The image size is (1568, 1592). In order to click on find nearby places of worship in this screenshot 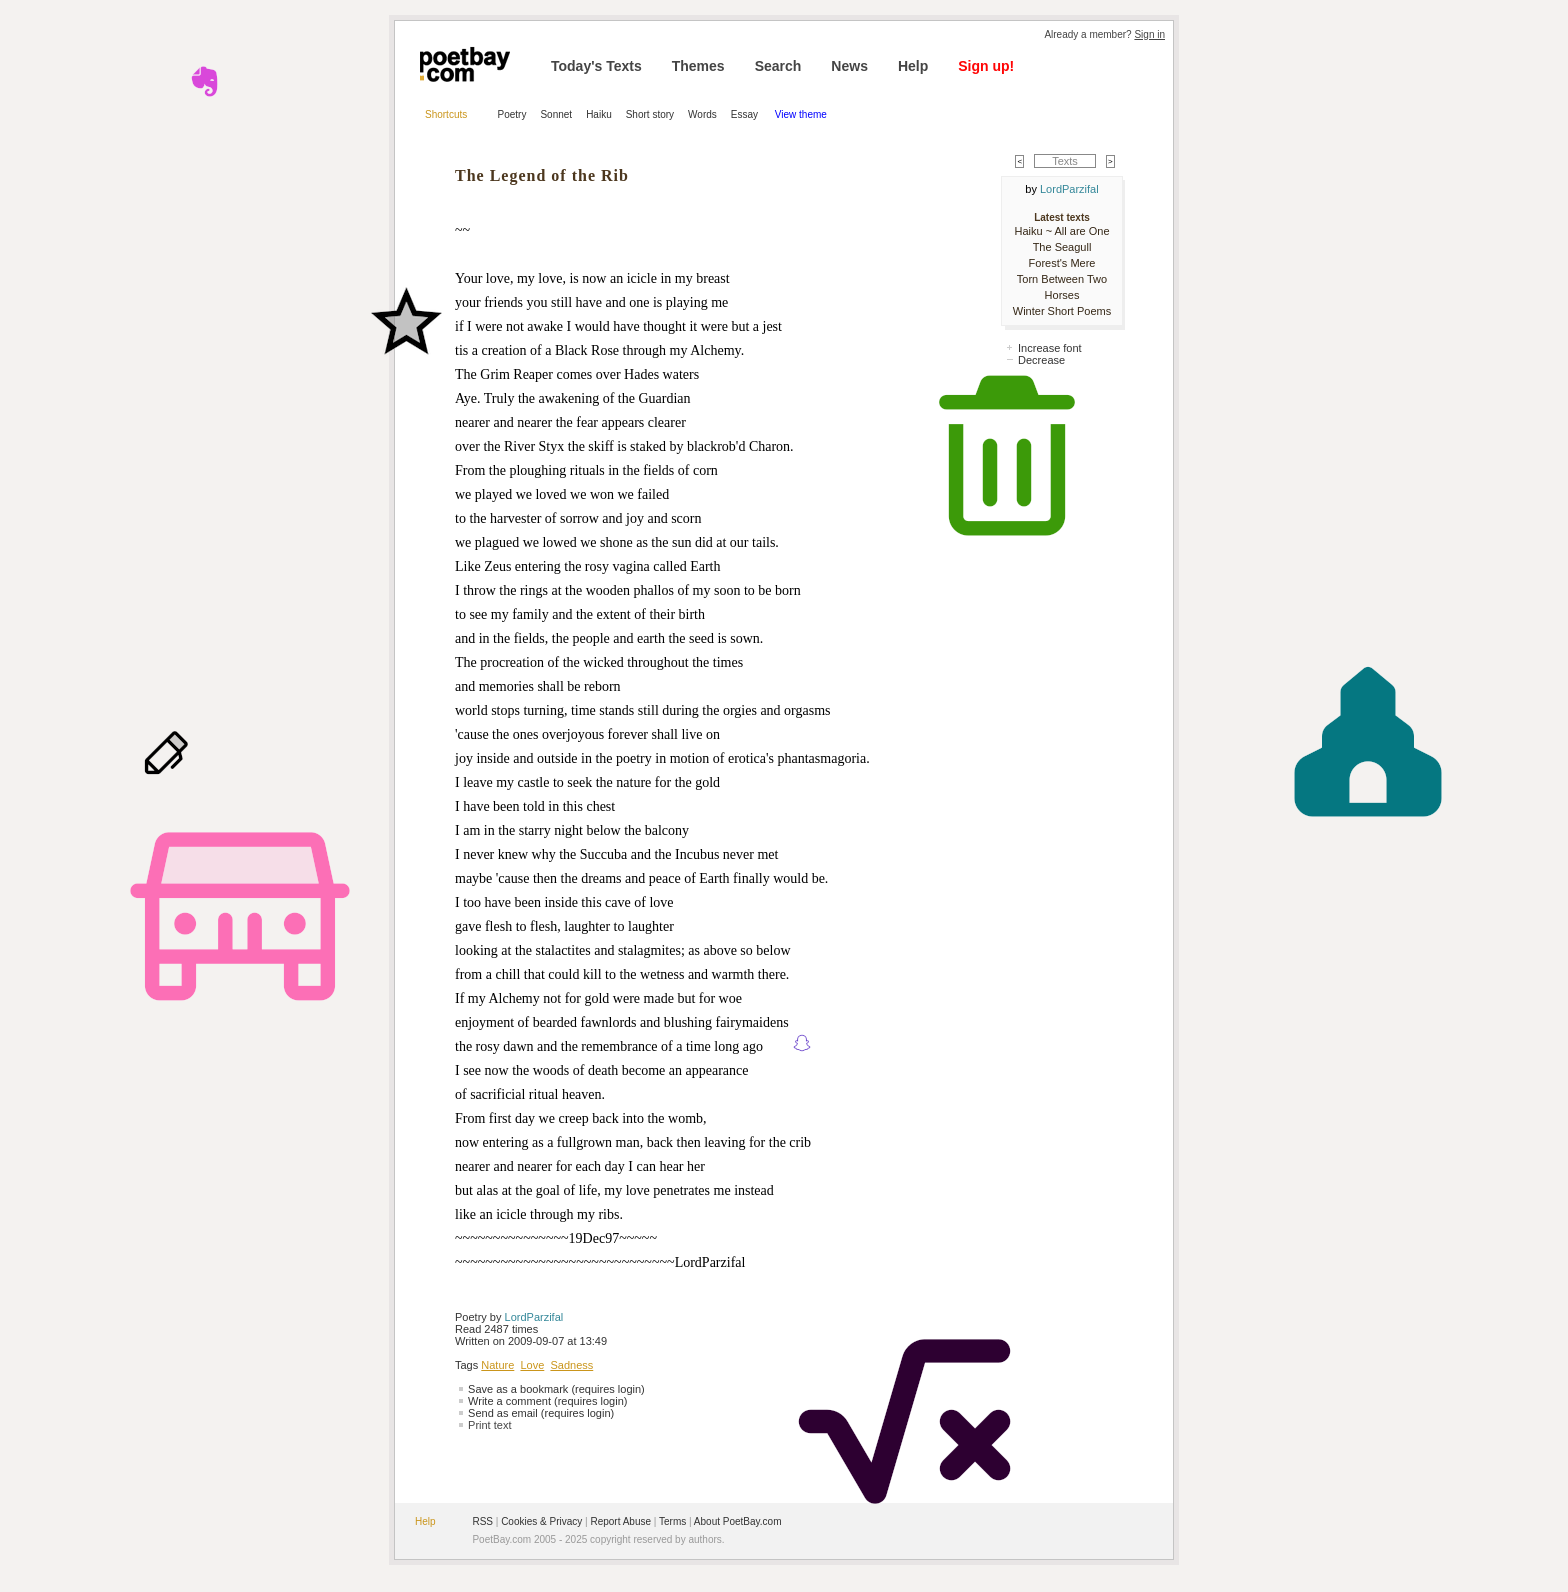, I will do `click(1368, 743)`.